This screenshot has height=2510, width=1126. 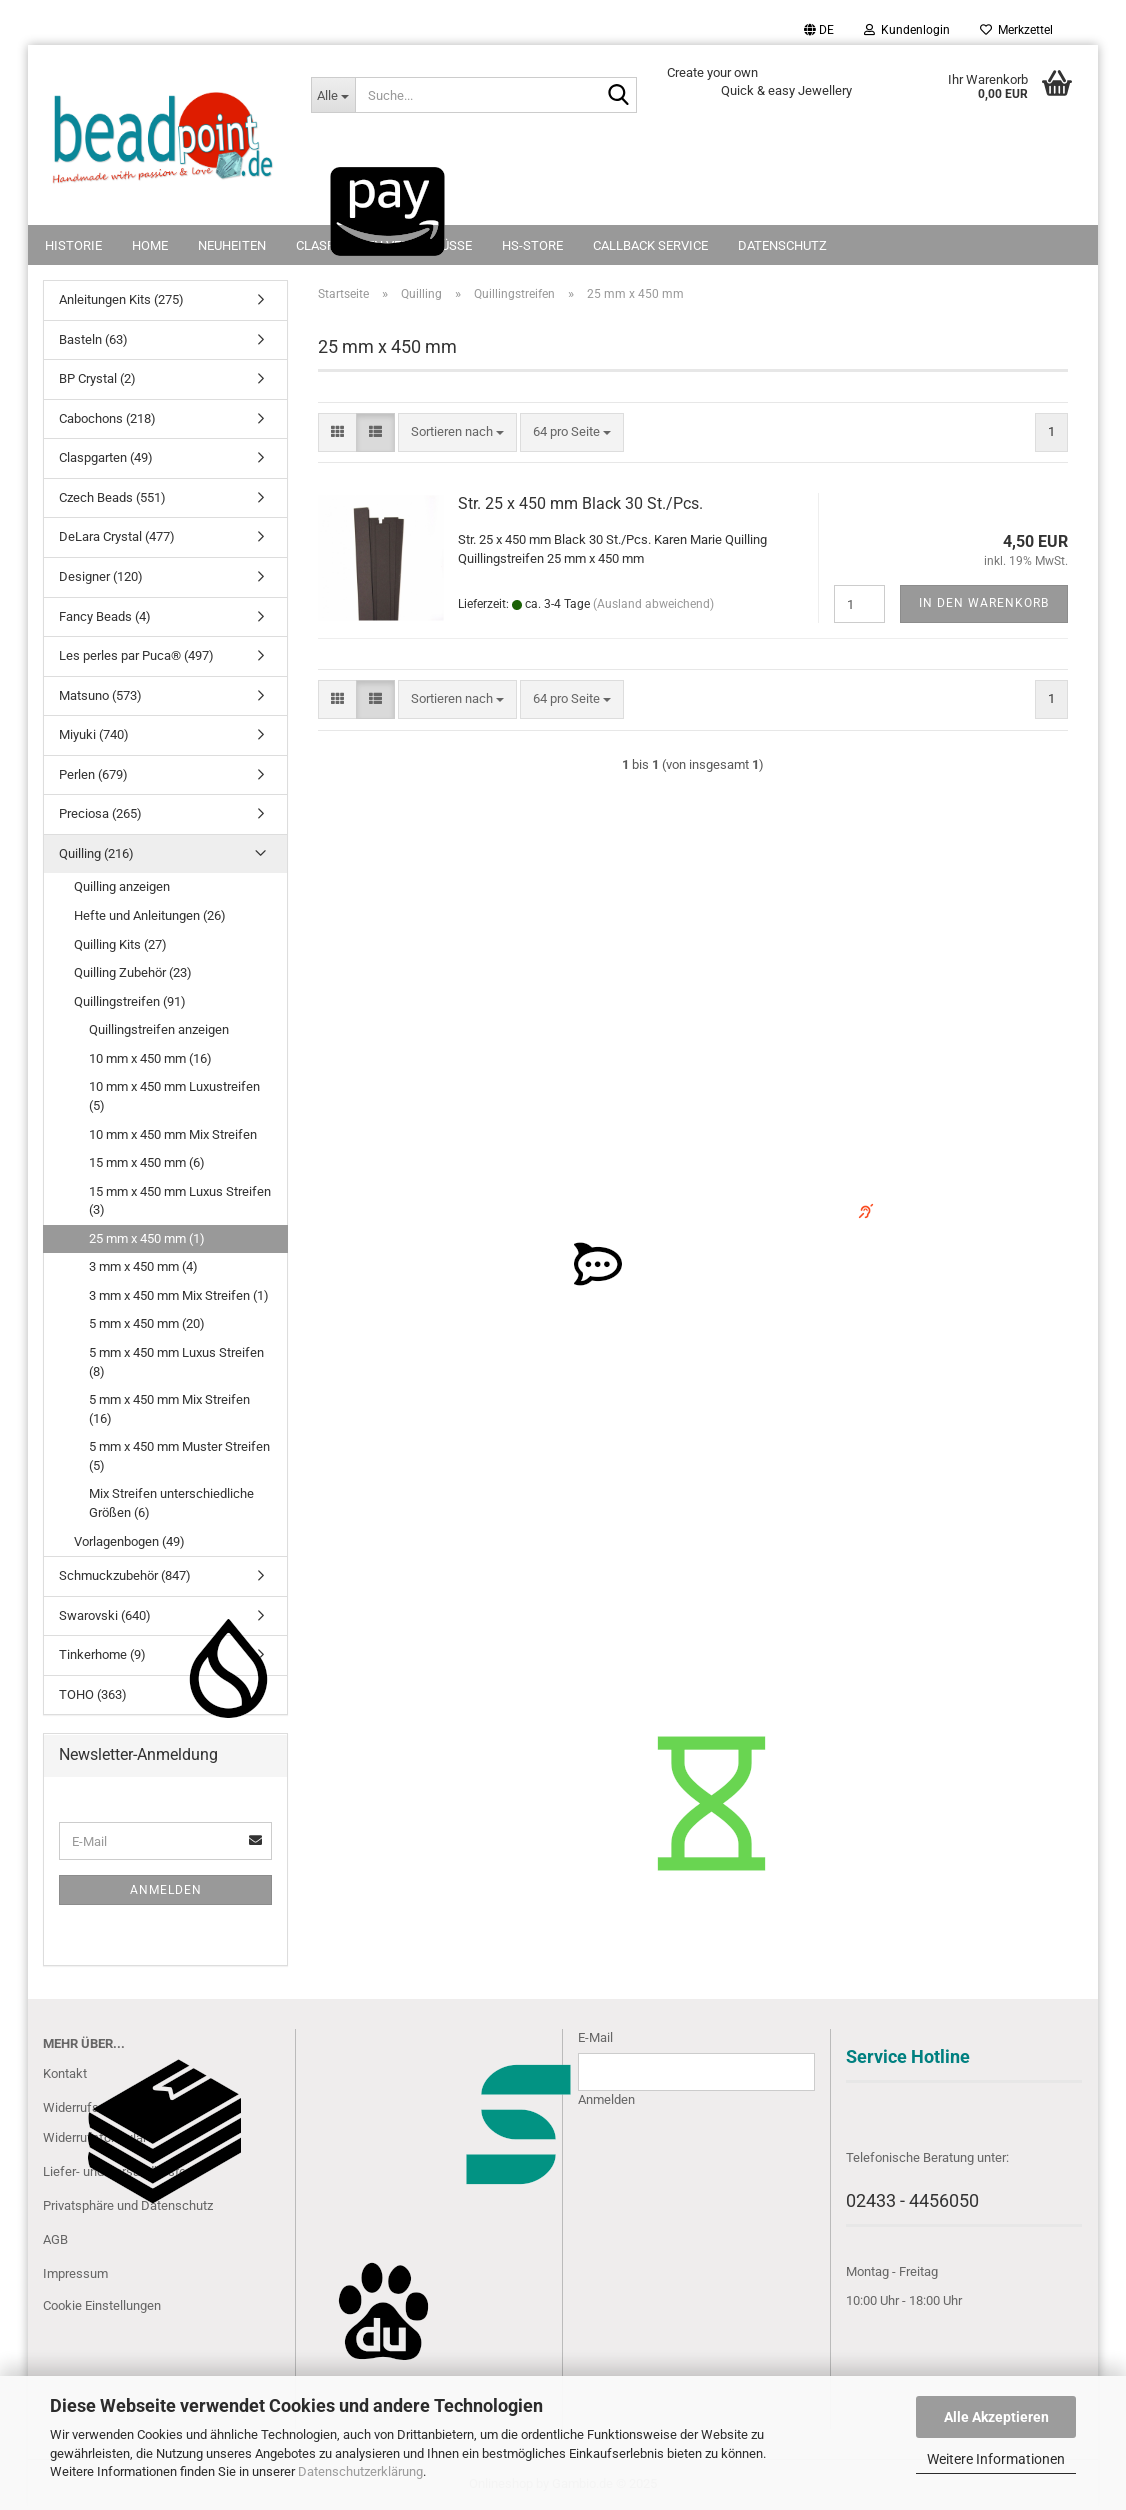 I want to click on open Rocket.Chat application, so click(x=598, y=1264).